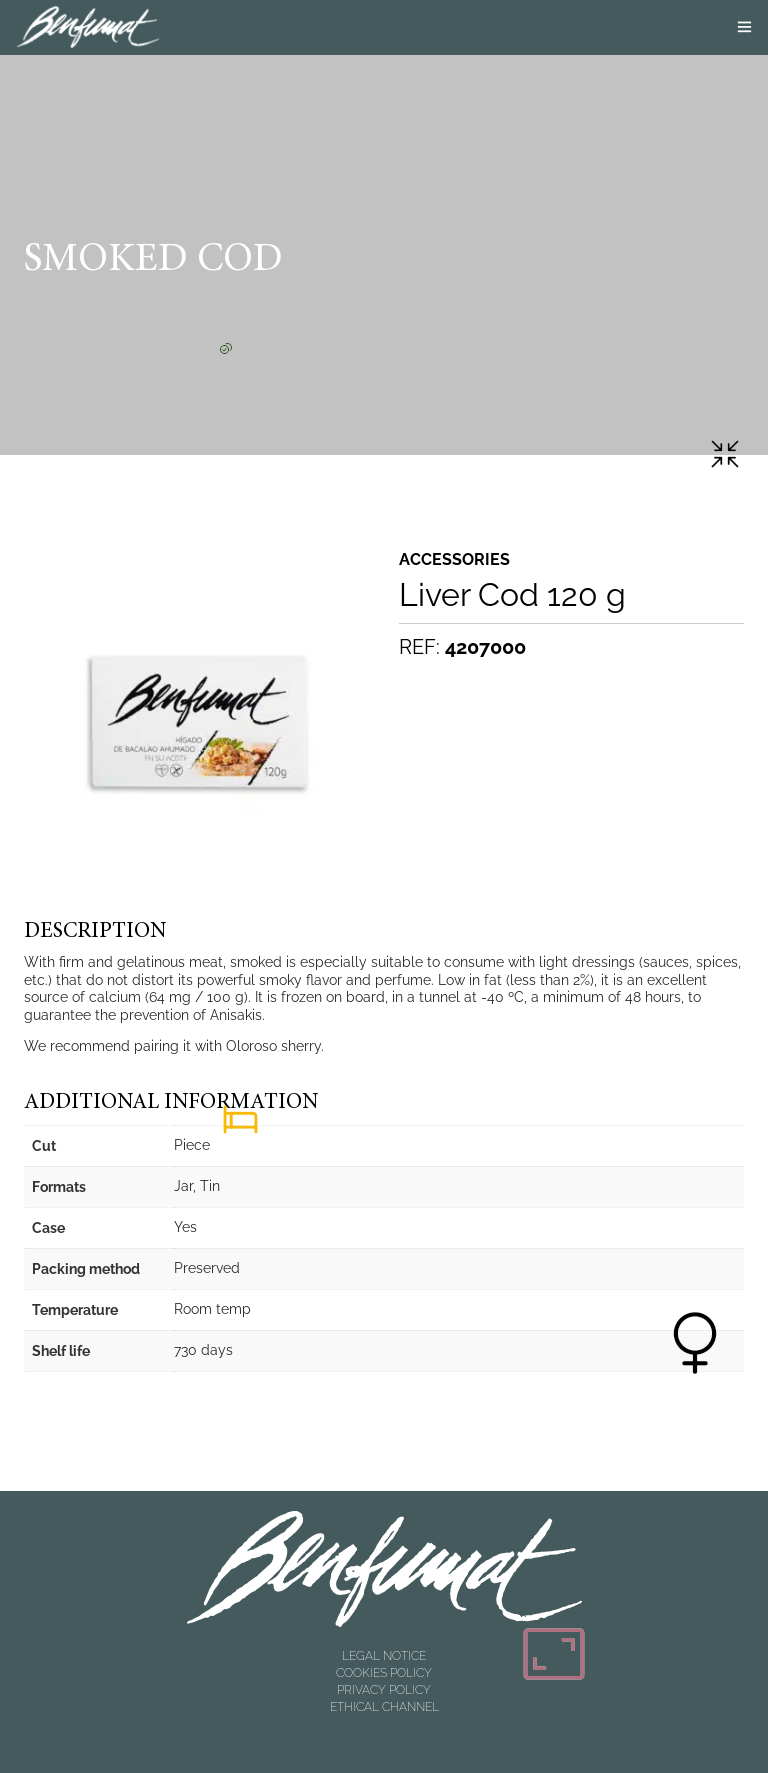 This screenshot has width=768, height=1773. What do you see at coordinates (725, 454) in the screenshot?
I see `exit fullscreen mode` at bounding box center [725, 454].